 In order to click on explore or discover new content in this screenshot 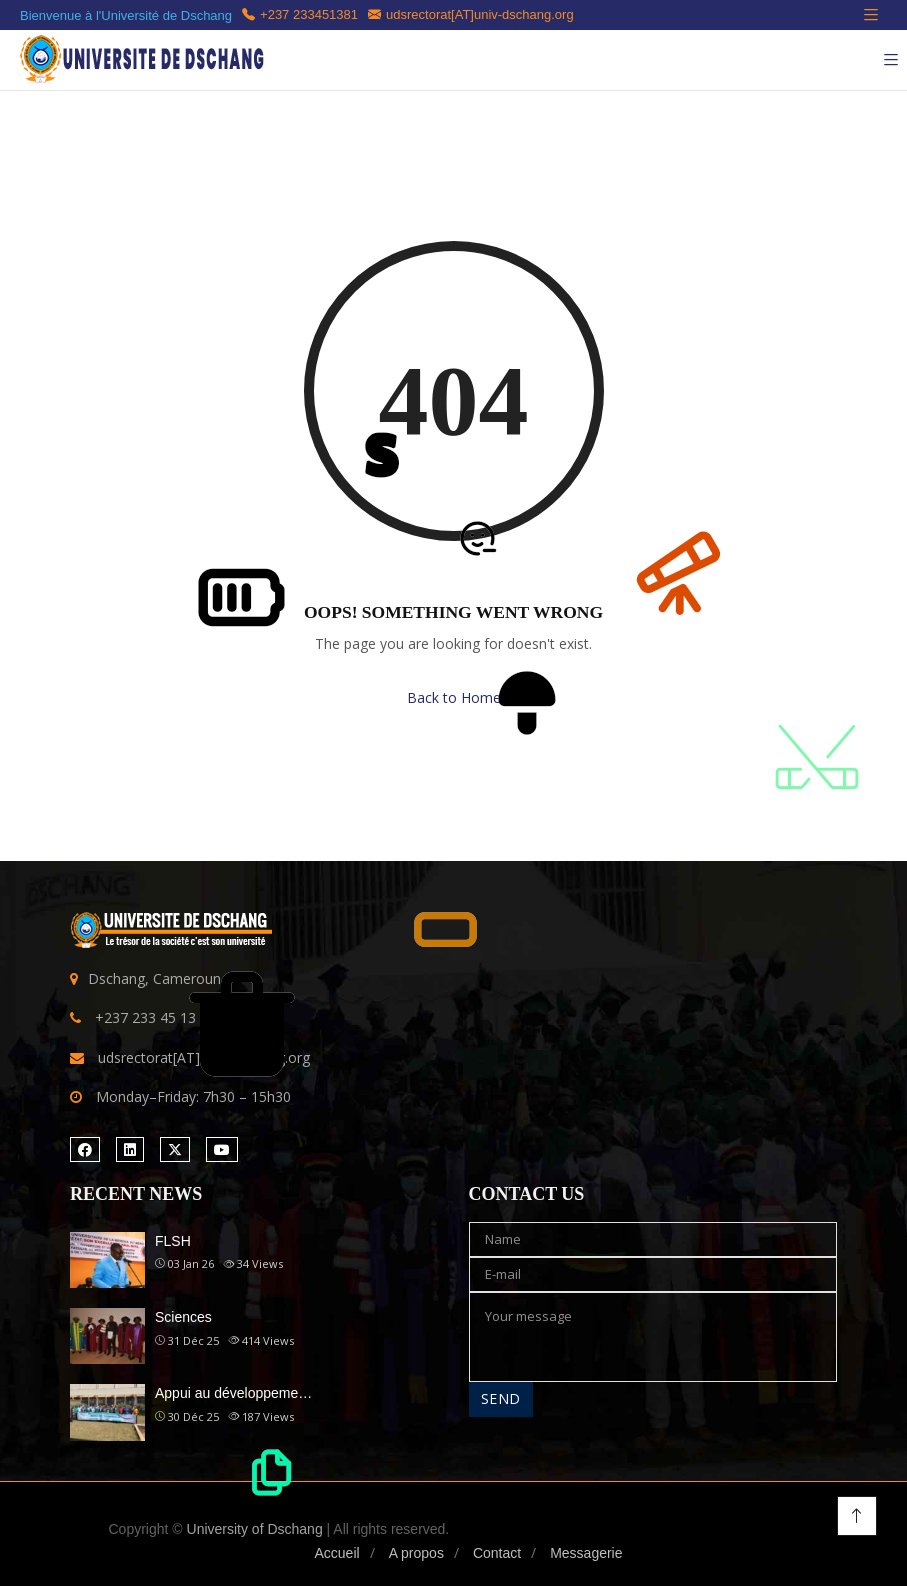, I will do `click(678, 572)`.